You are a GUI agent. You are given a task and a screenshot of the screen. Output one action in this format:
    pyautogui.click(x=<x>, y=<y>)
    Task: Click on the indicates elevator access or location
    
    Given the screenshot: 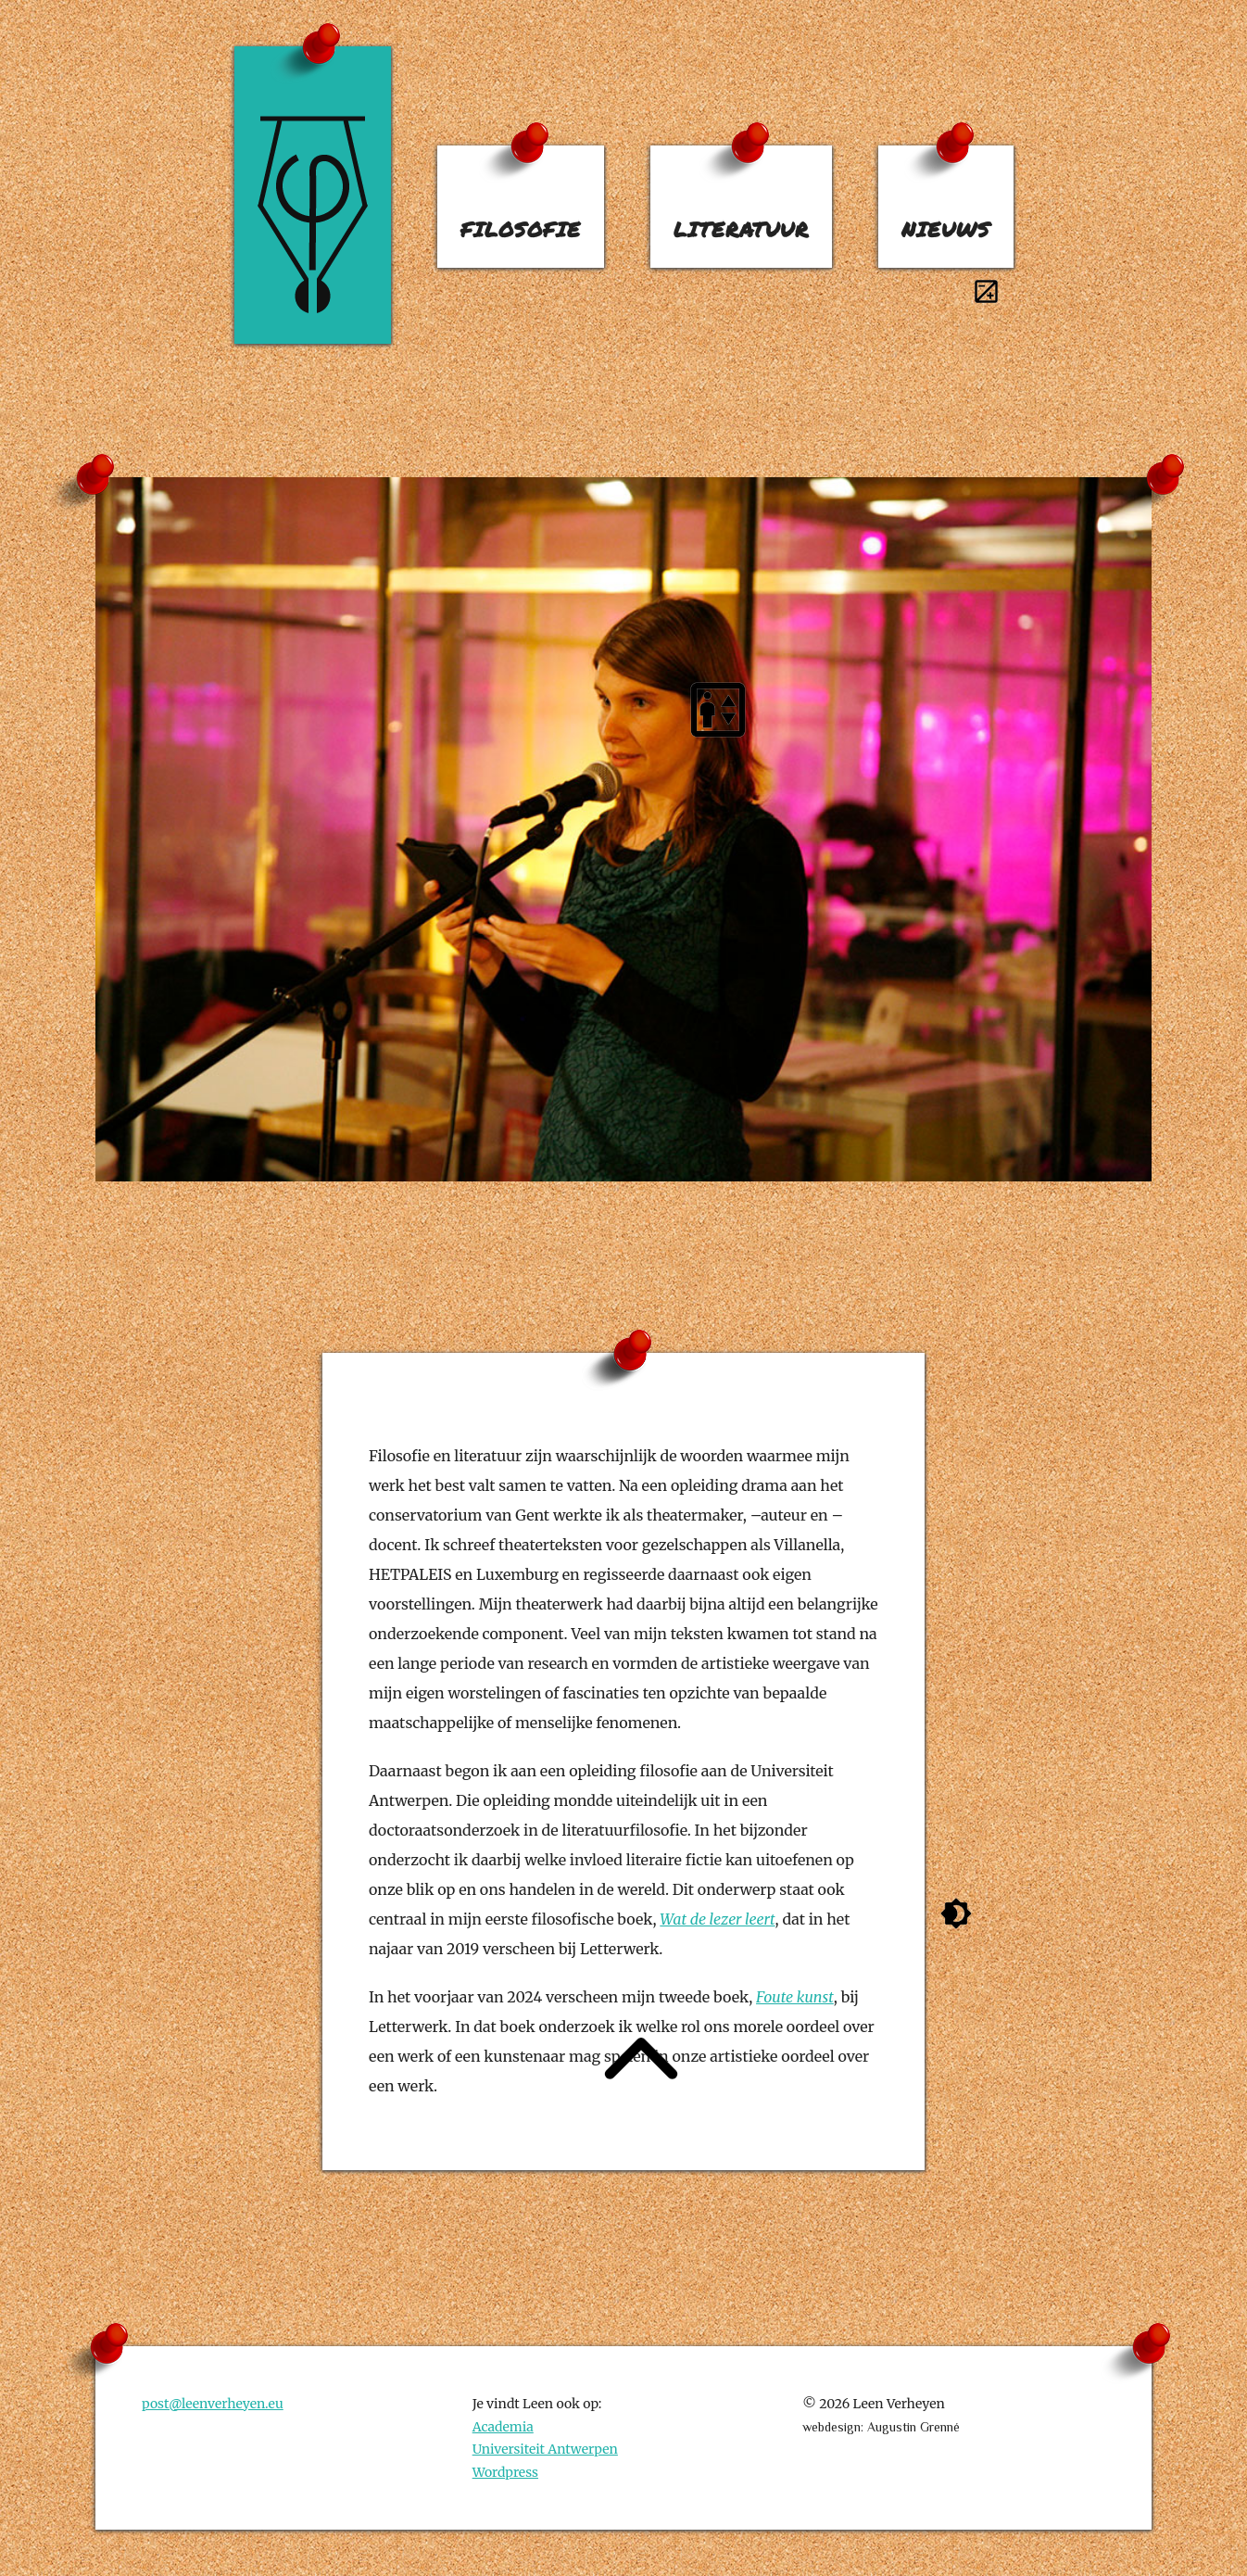 What is the action you would take?
    pyautogui.click(x=718, y=710)
    